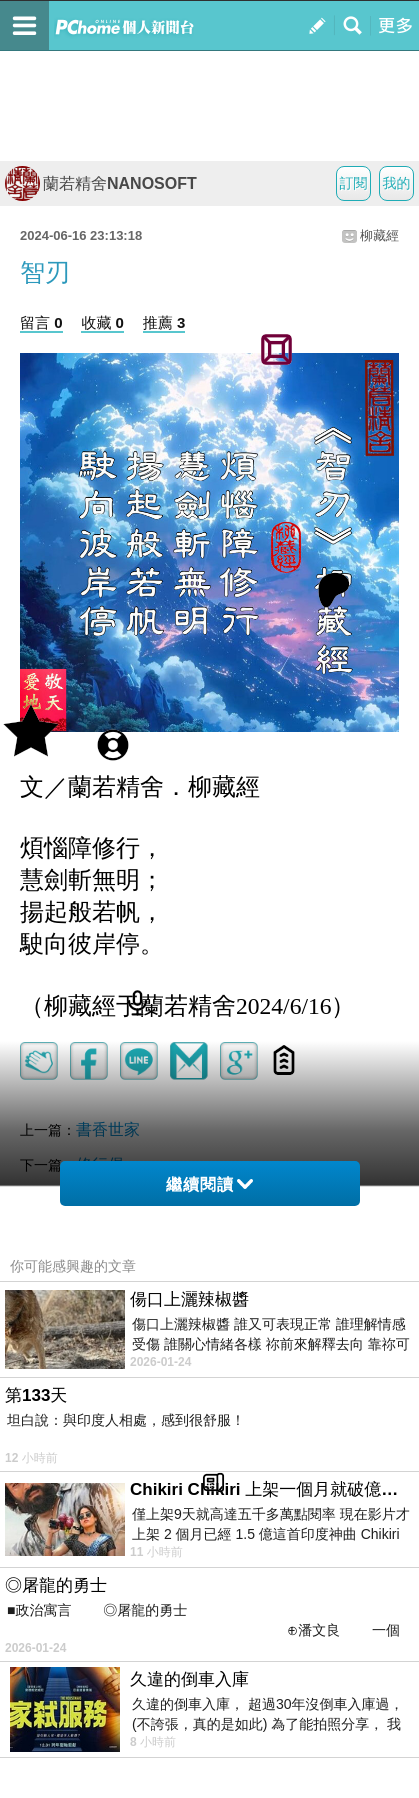 This screenshot has height=1798, width=419. Describe the element at coordinates (276, 349) in the screenshot. I see `inspect element box model in developer tools` at that location.